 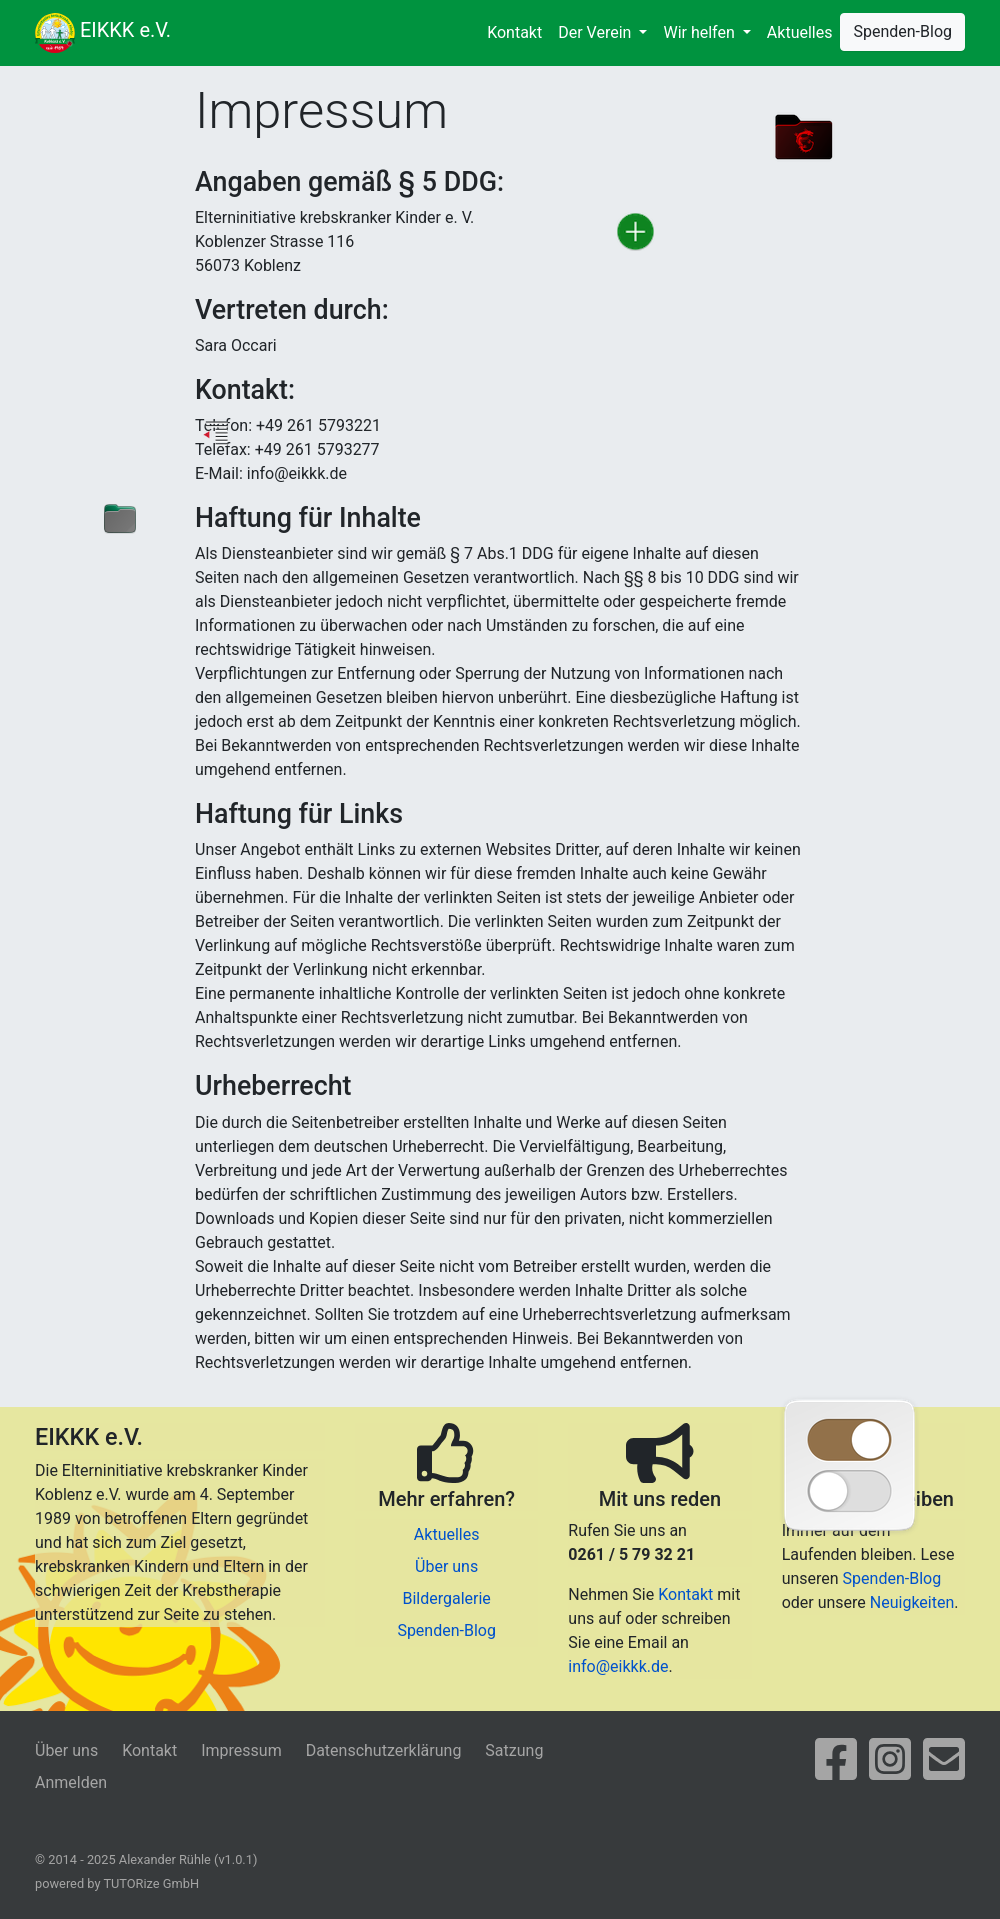 What do you see at coordinates (635, 231) in the screenshot?
I see `add a new item to a list` at bounding box center [635, 231].